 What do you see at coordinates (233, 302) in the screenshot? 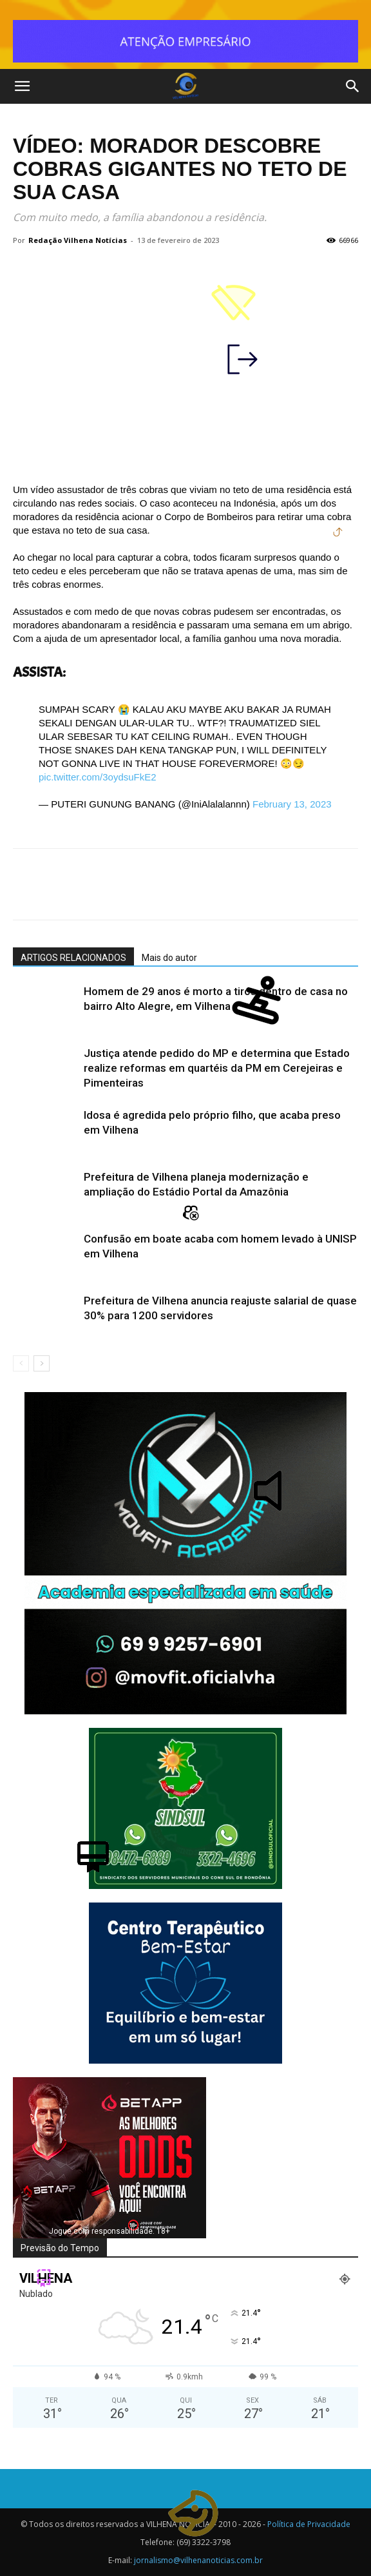
I see `indicates no wifi connection available` at bounding box center [233, 302].